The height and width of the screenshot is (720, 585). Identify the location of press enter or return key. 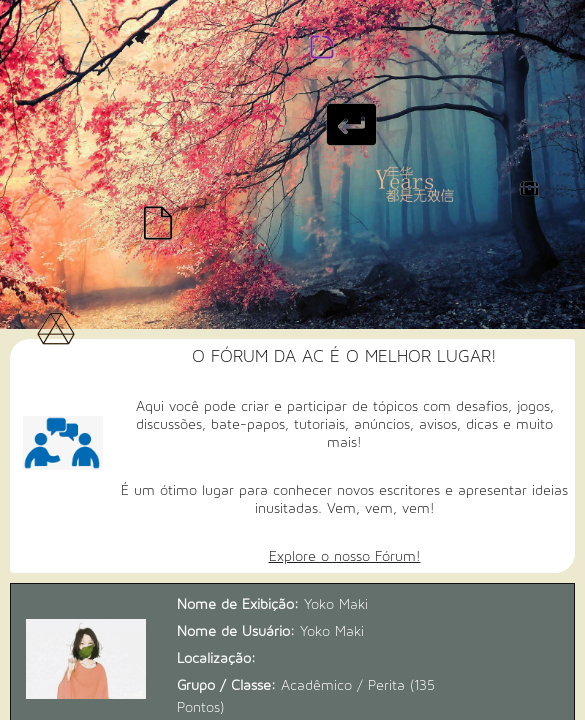
(351, 124).